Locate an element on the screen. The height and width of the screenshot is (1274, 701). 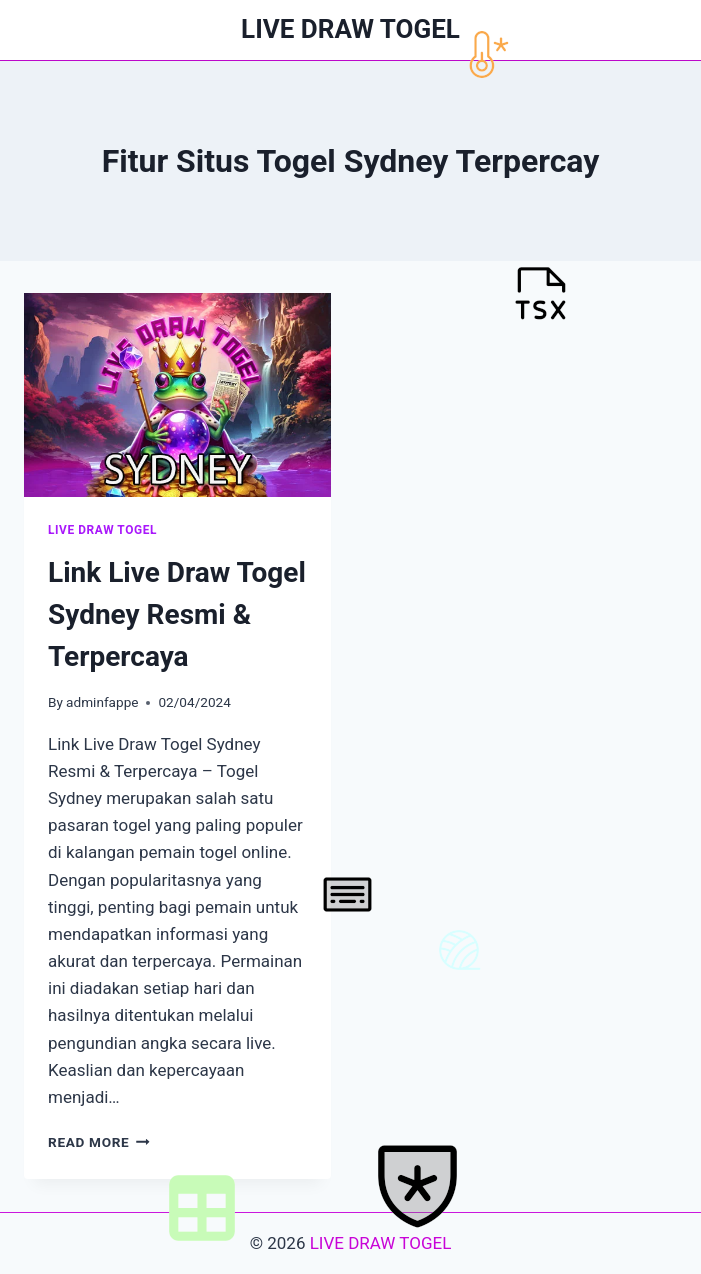
indicates low temperature or cold conditions is located at coordinates (483, 54).